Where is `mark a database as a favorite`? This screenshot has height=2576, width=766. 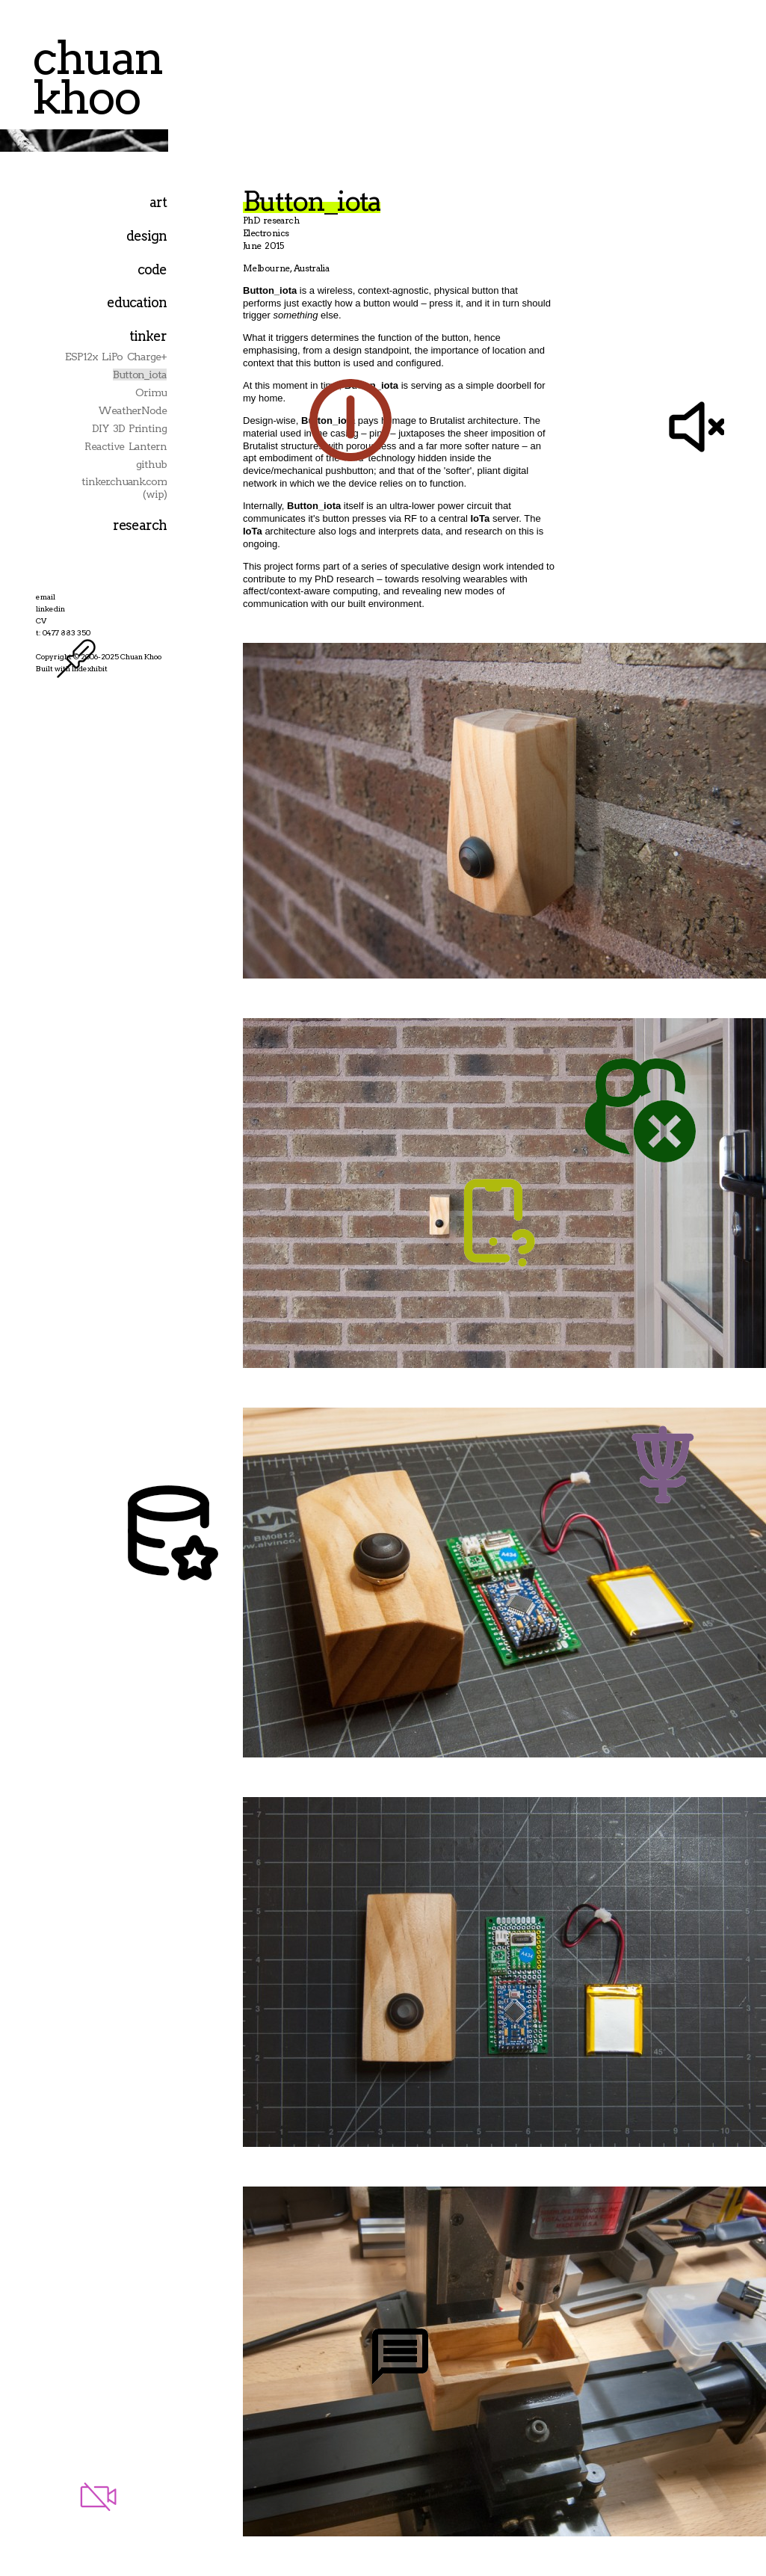 mark a database as a favorite is located at coordinates (168, 1530).